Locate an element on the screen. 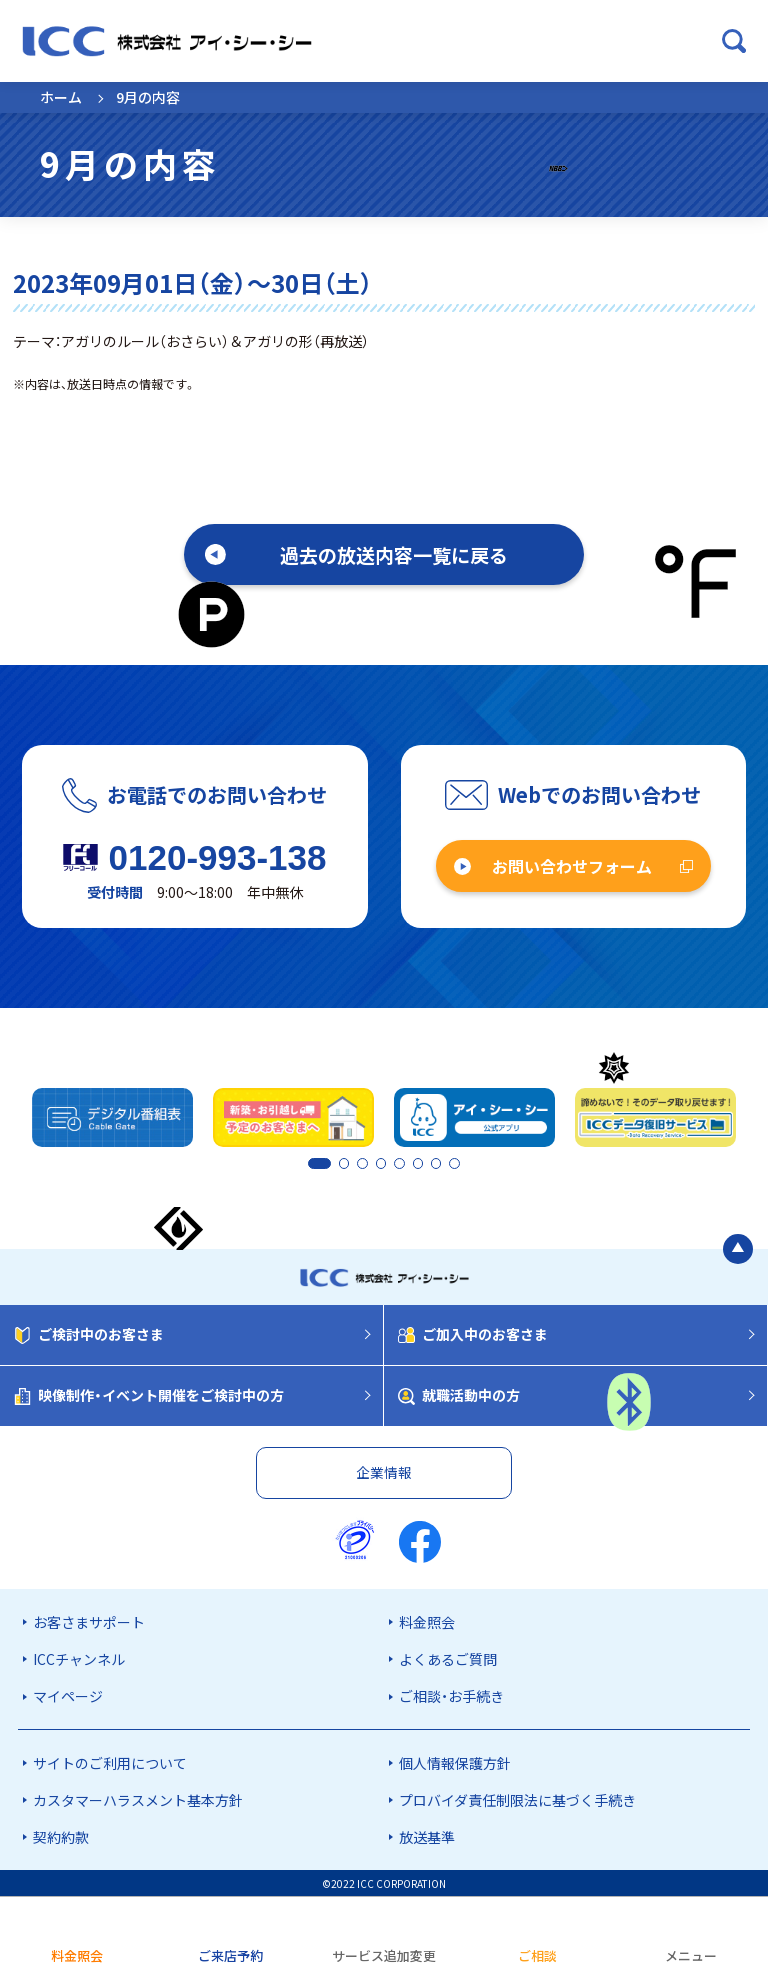  visit sourceforge website is located at coordinates (178, 1228).